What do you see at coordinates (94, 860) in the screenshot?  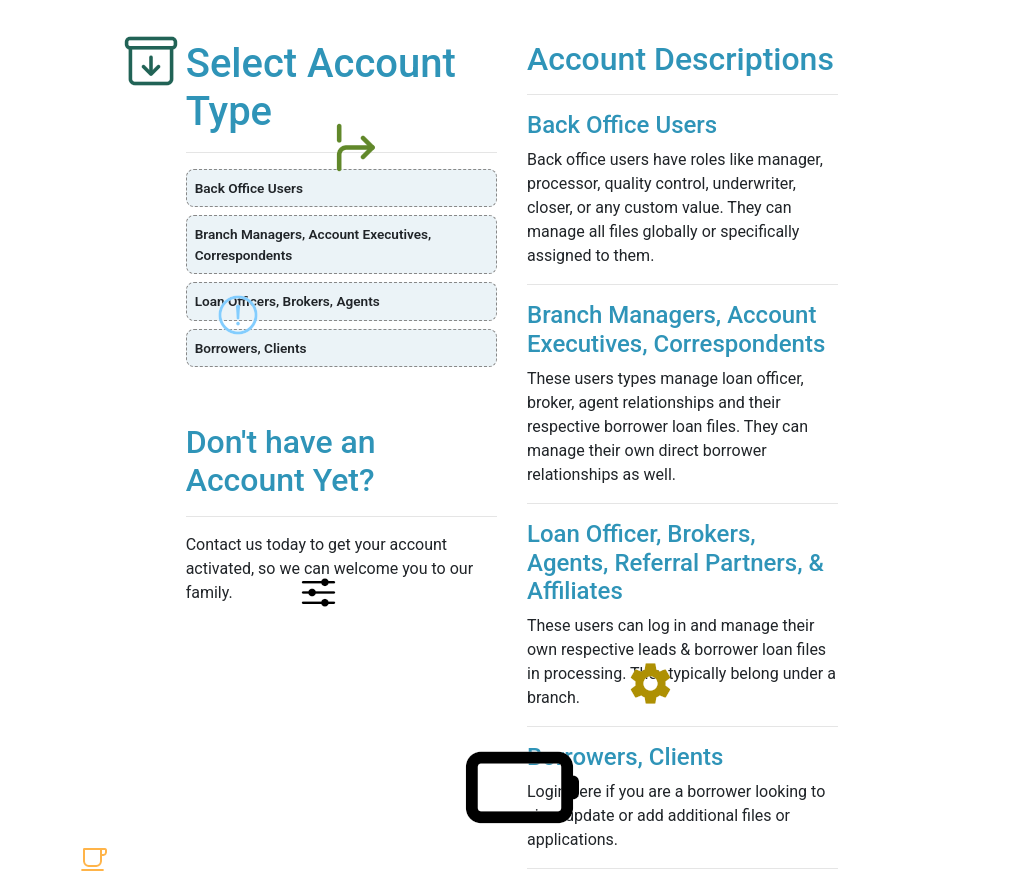 I see `find nearby coffee shops or cafes` at bounding box center [94, 860].